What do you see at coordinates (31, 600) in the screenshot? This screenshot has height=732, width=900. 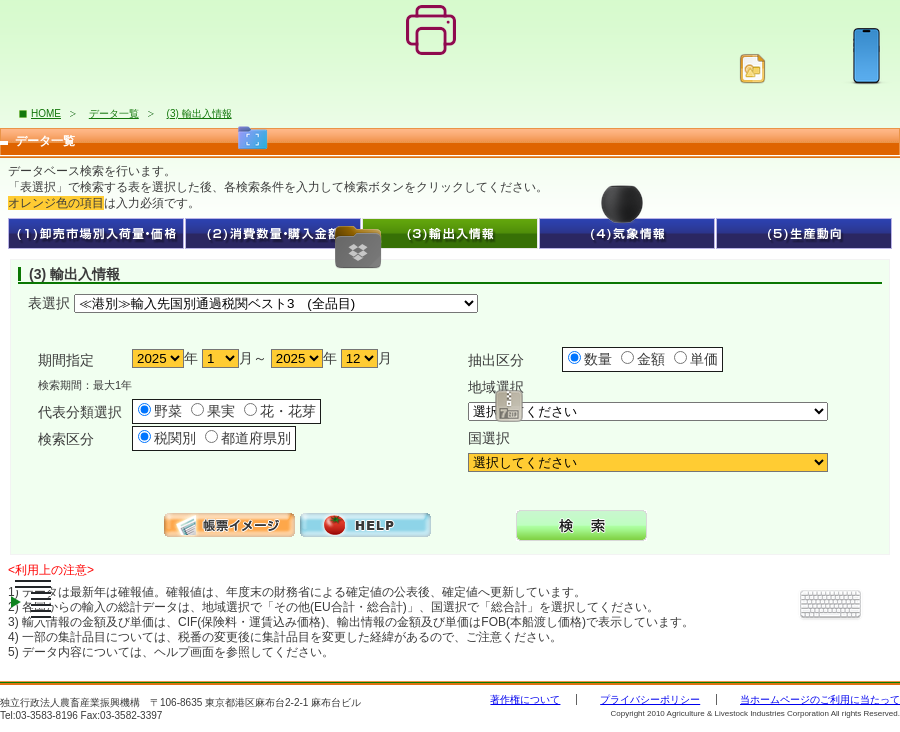 I see `increase text indentation` at bounding box center [31, 600].